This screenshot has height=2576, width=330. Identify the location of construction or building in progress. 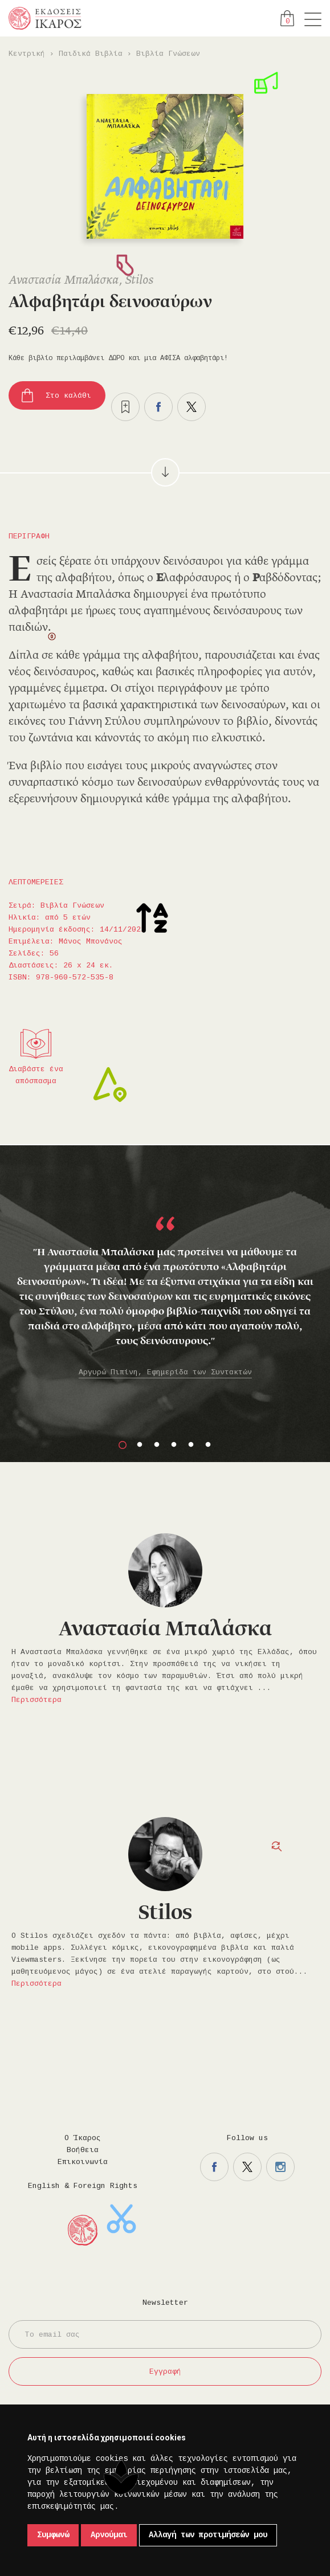
(266, 84).